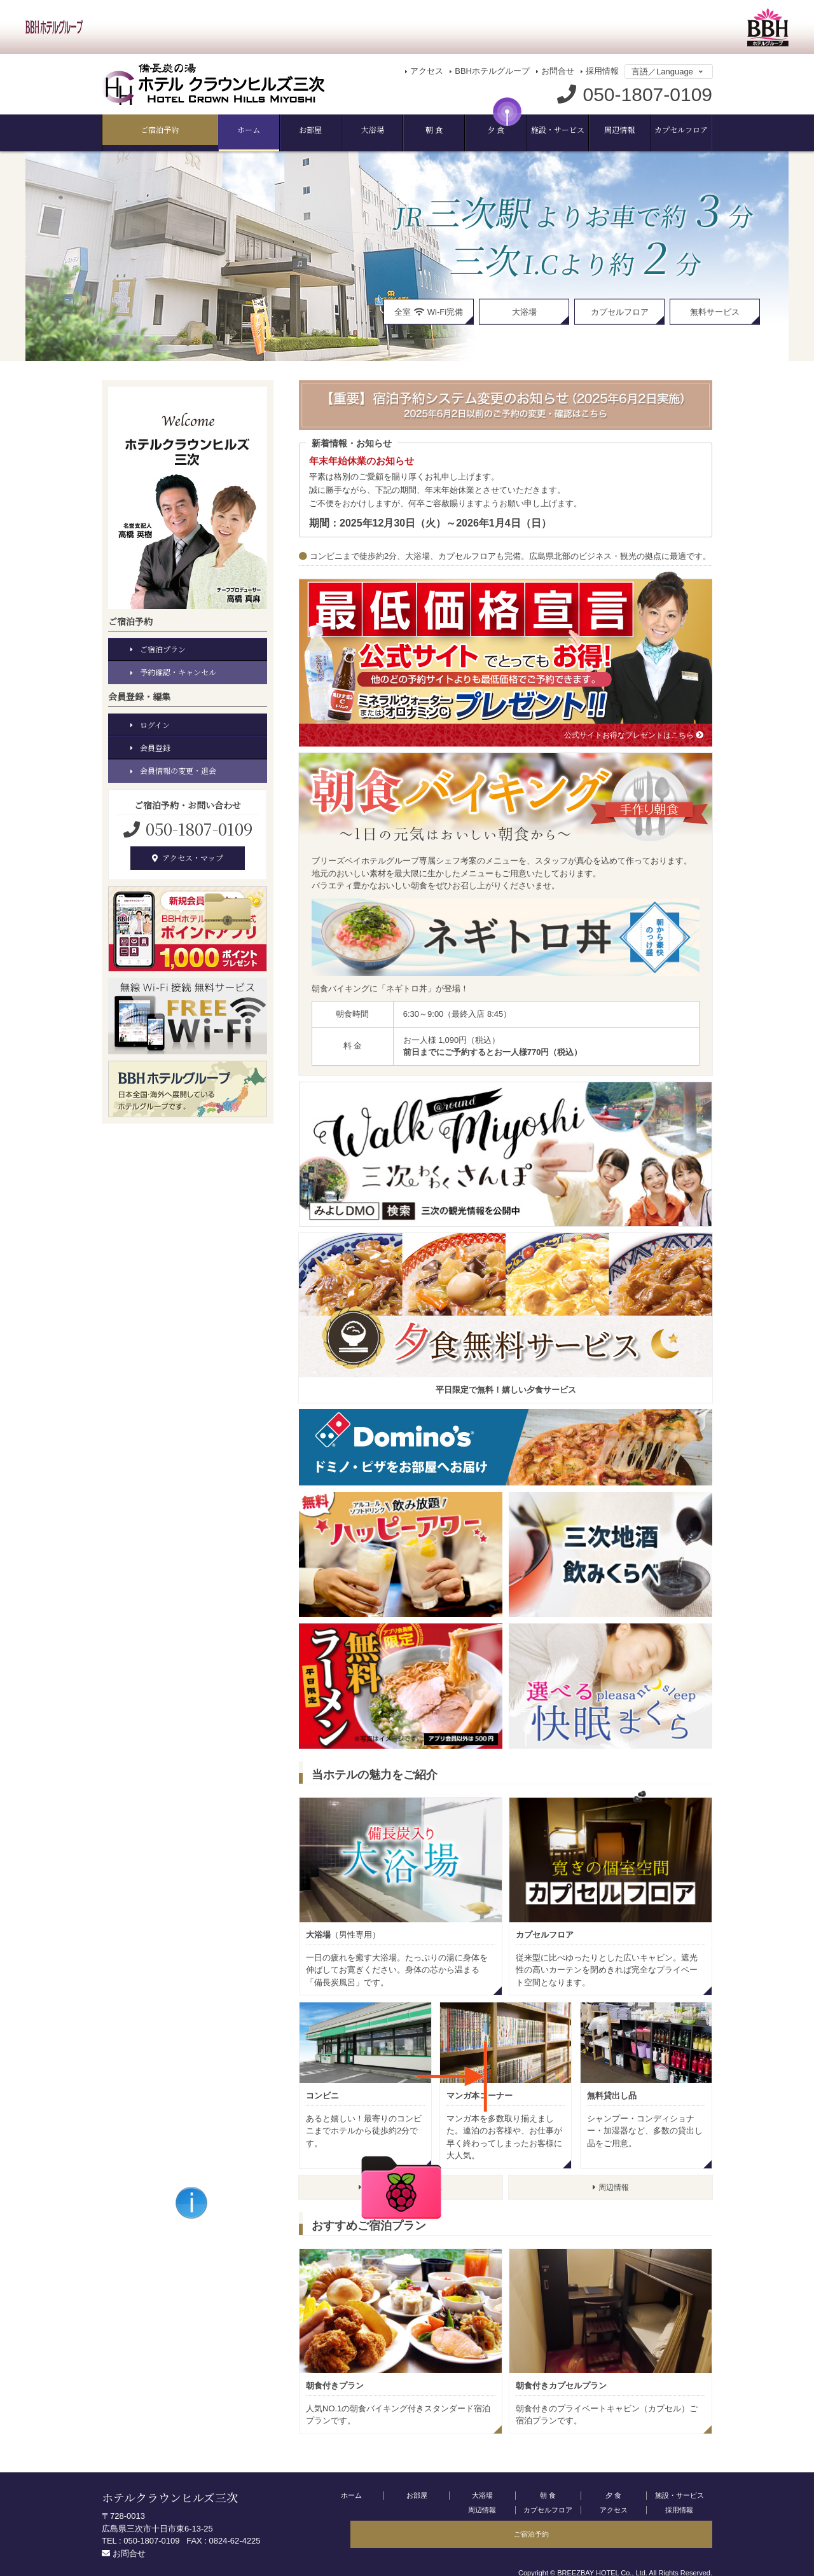 This screenshot has height=2576, width=814. I want to click on beats wireless earbuds device icon, so click(640, 1796).